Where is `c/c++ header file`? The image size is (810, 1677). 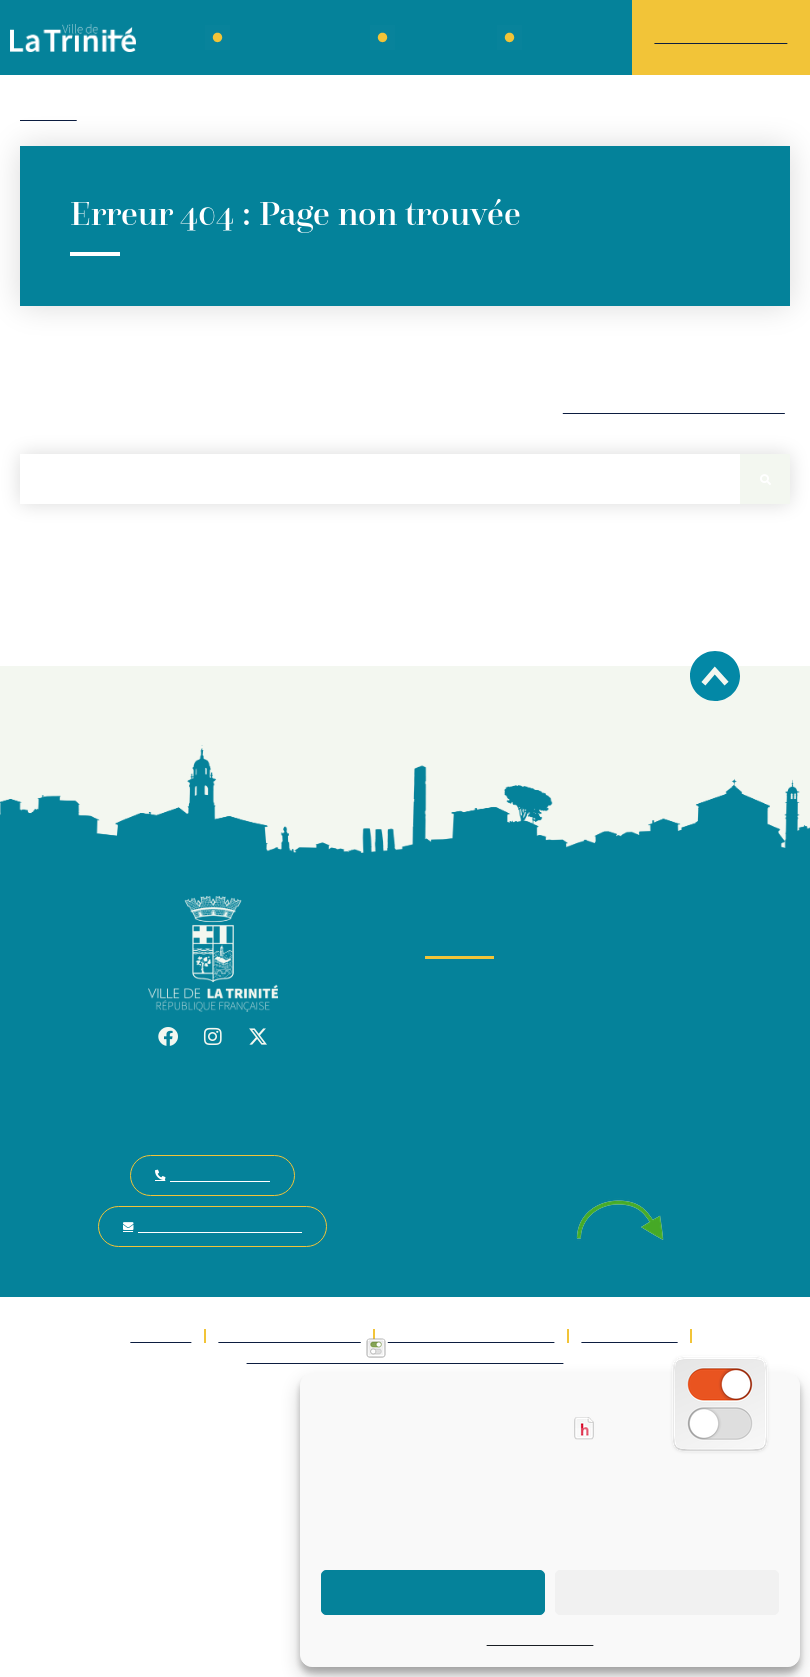 c/c++ header file is located at coordinates (584, 1428).